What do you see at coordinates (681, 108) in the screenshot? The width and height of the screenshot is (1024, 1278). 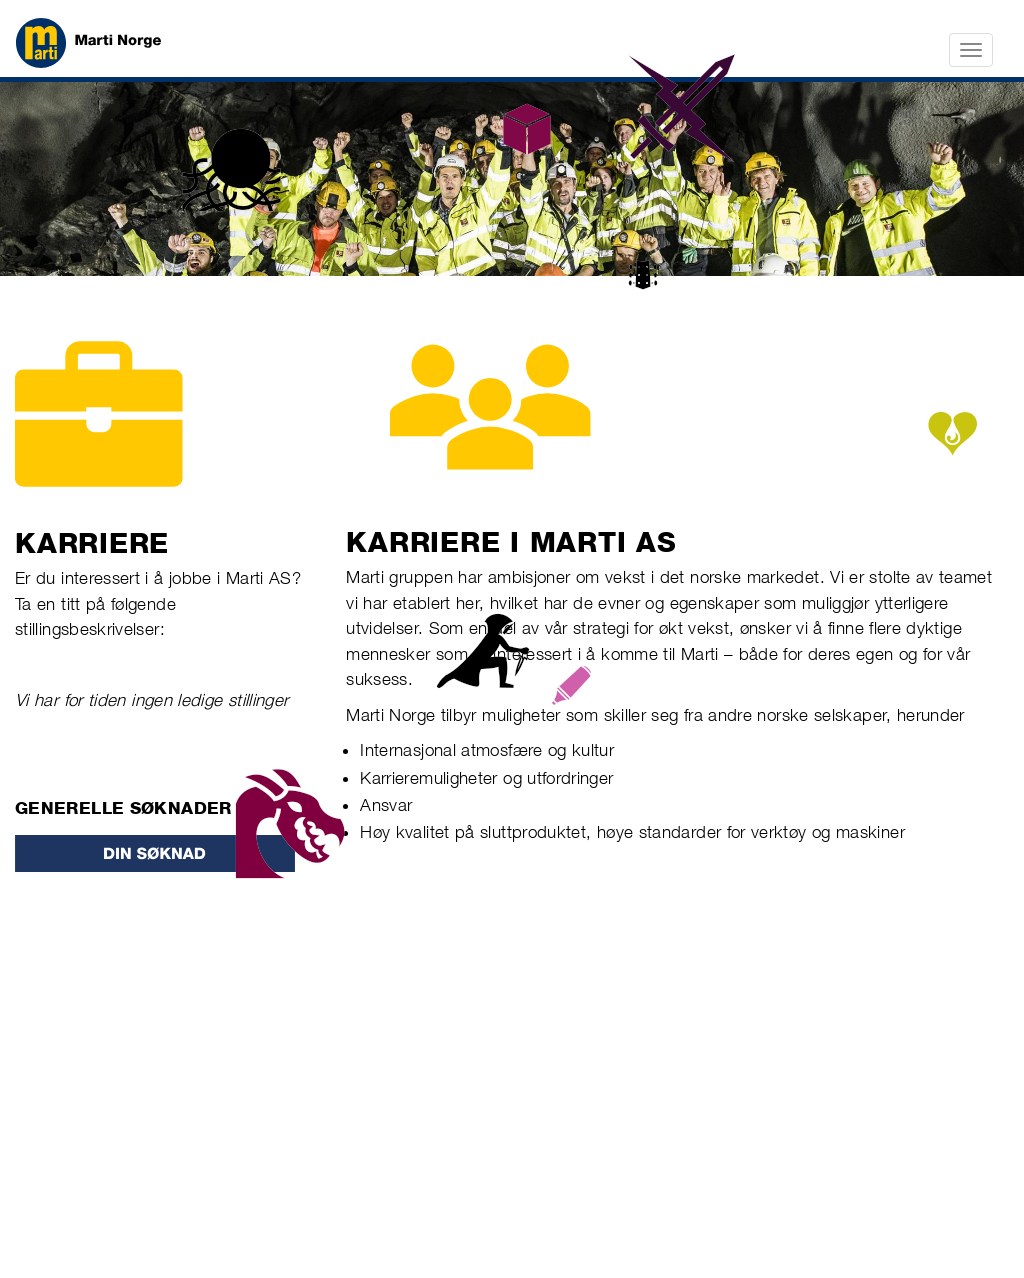 I see `select zeus's lightning sword weapon` at bounding box center [681, 108].